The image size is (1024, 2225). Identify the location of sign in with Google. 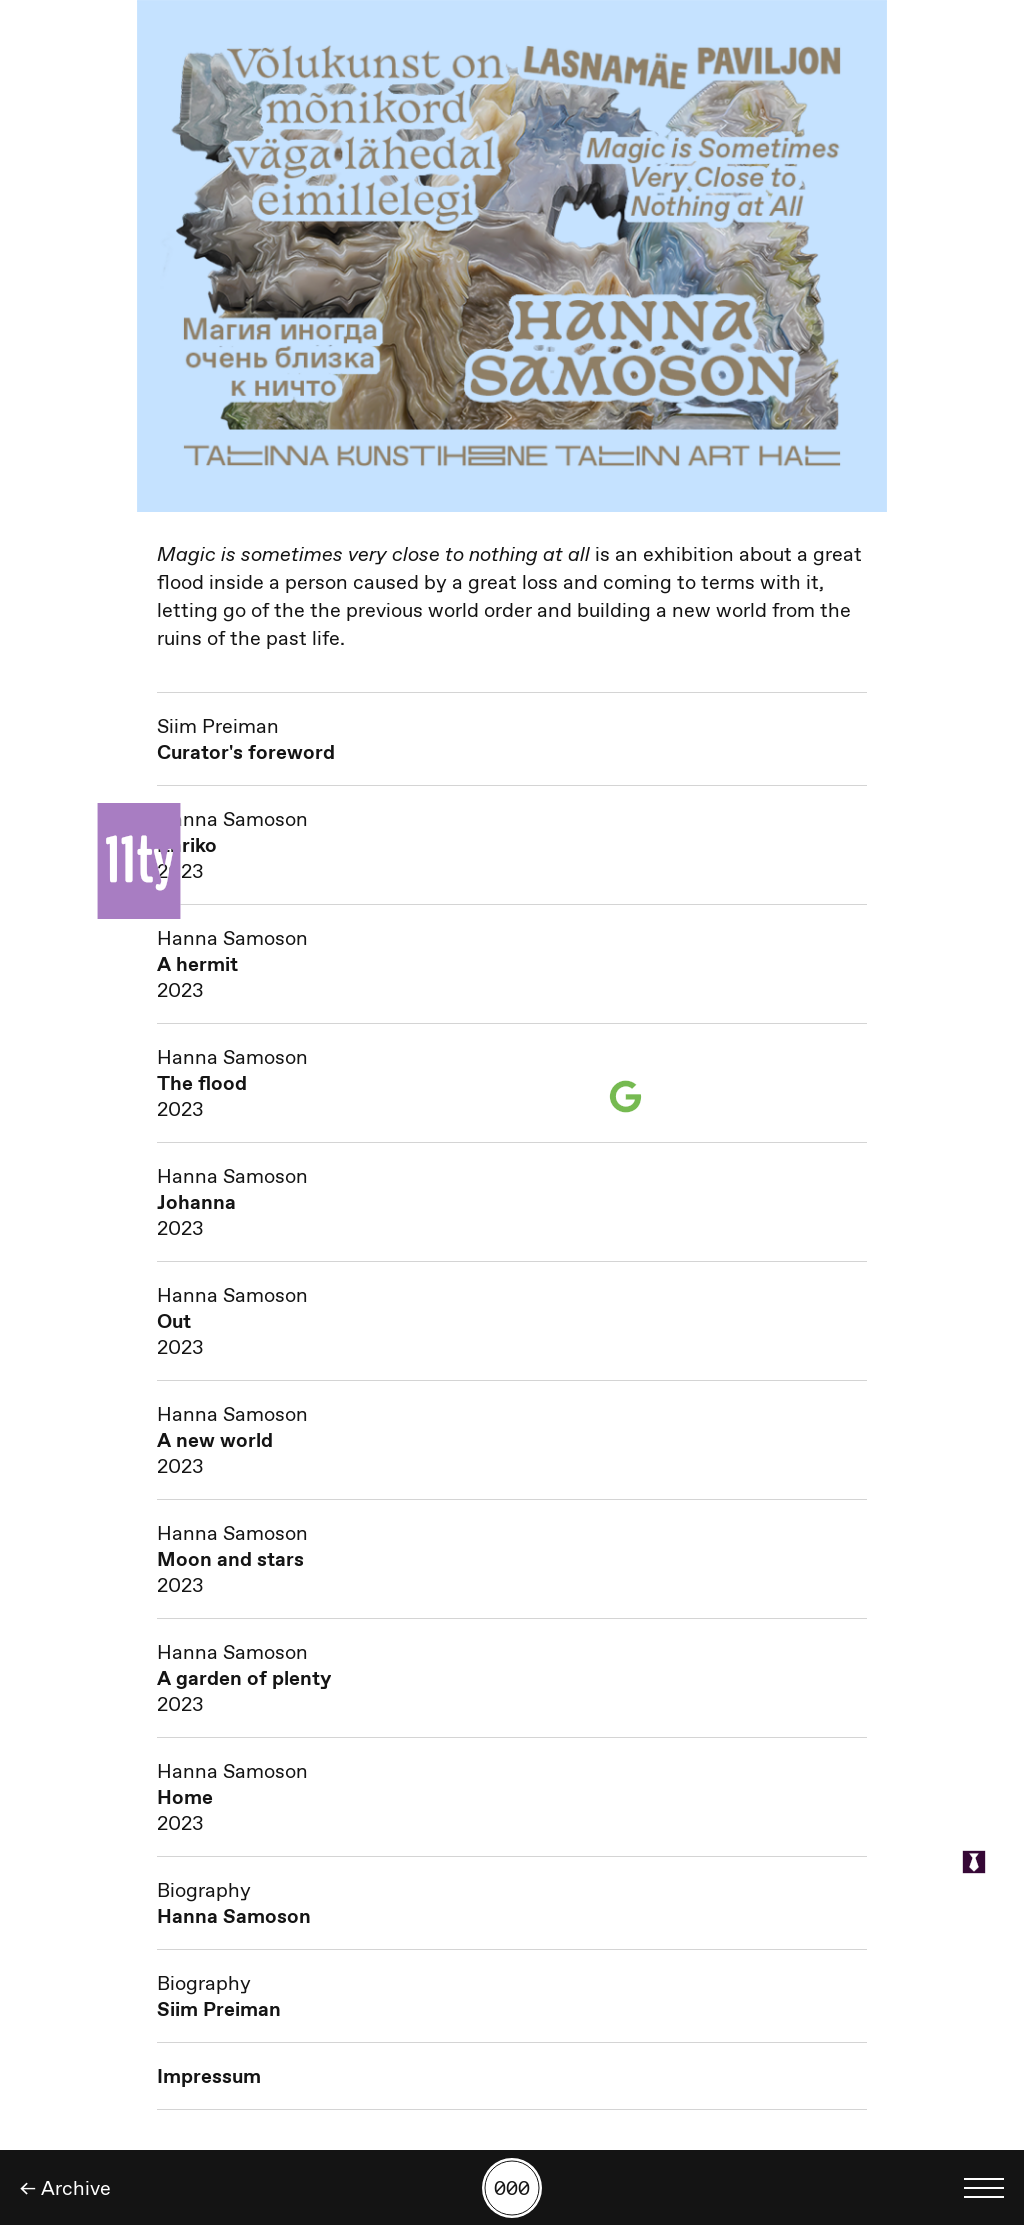
(625, 1096).